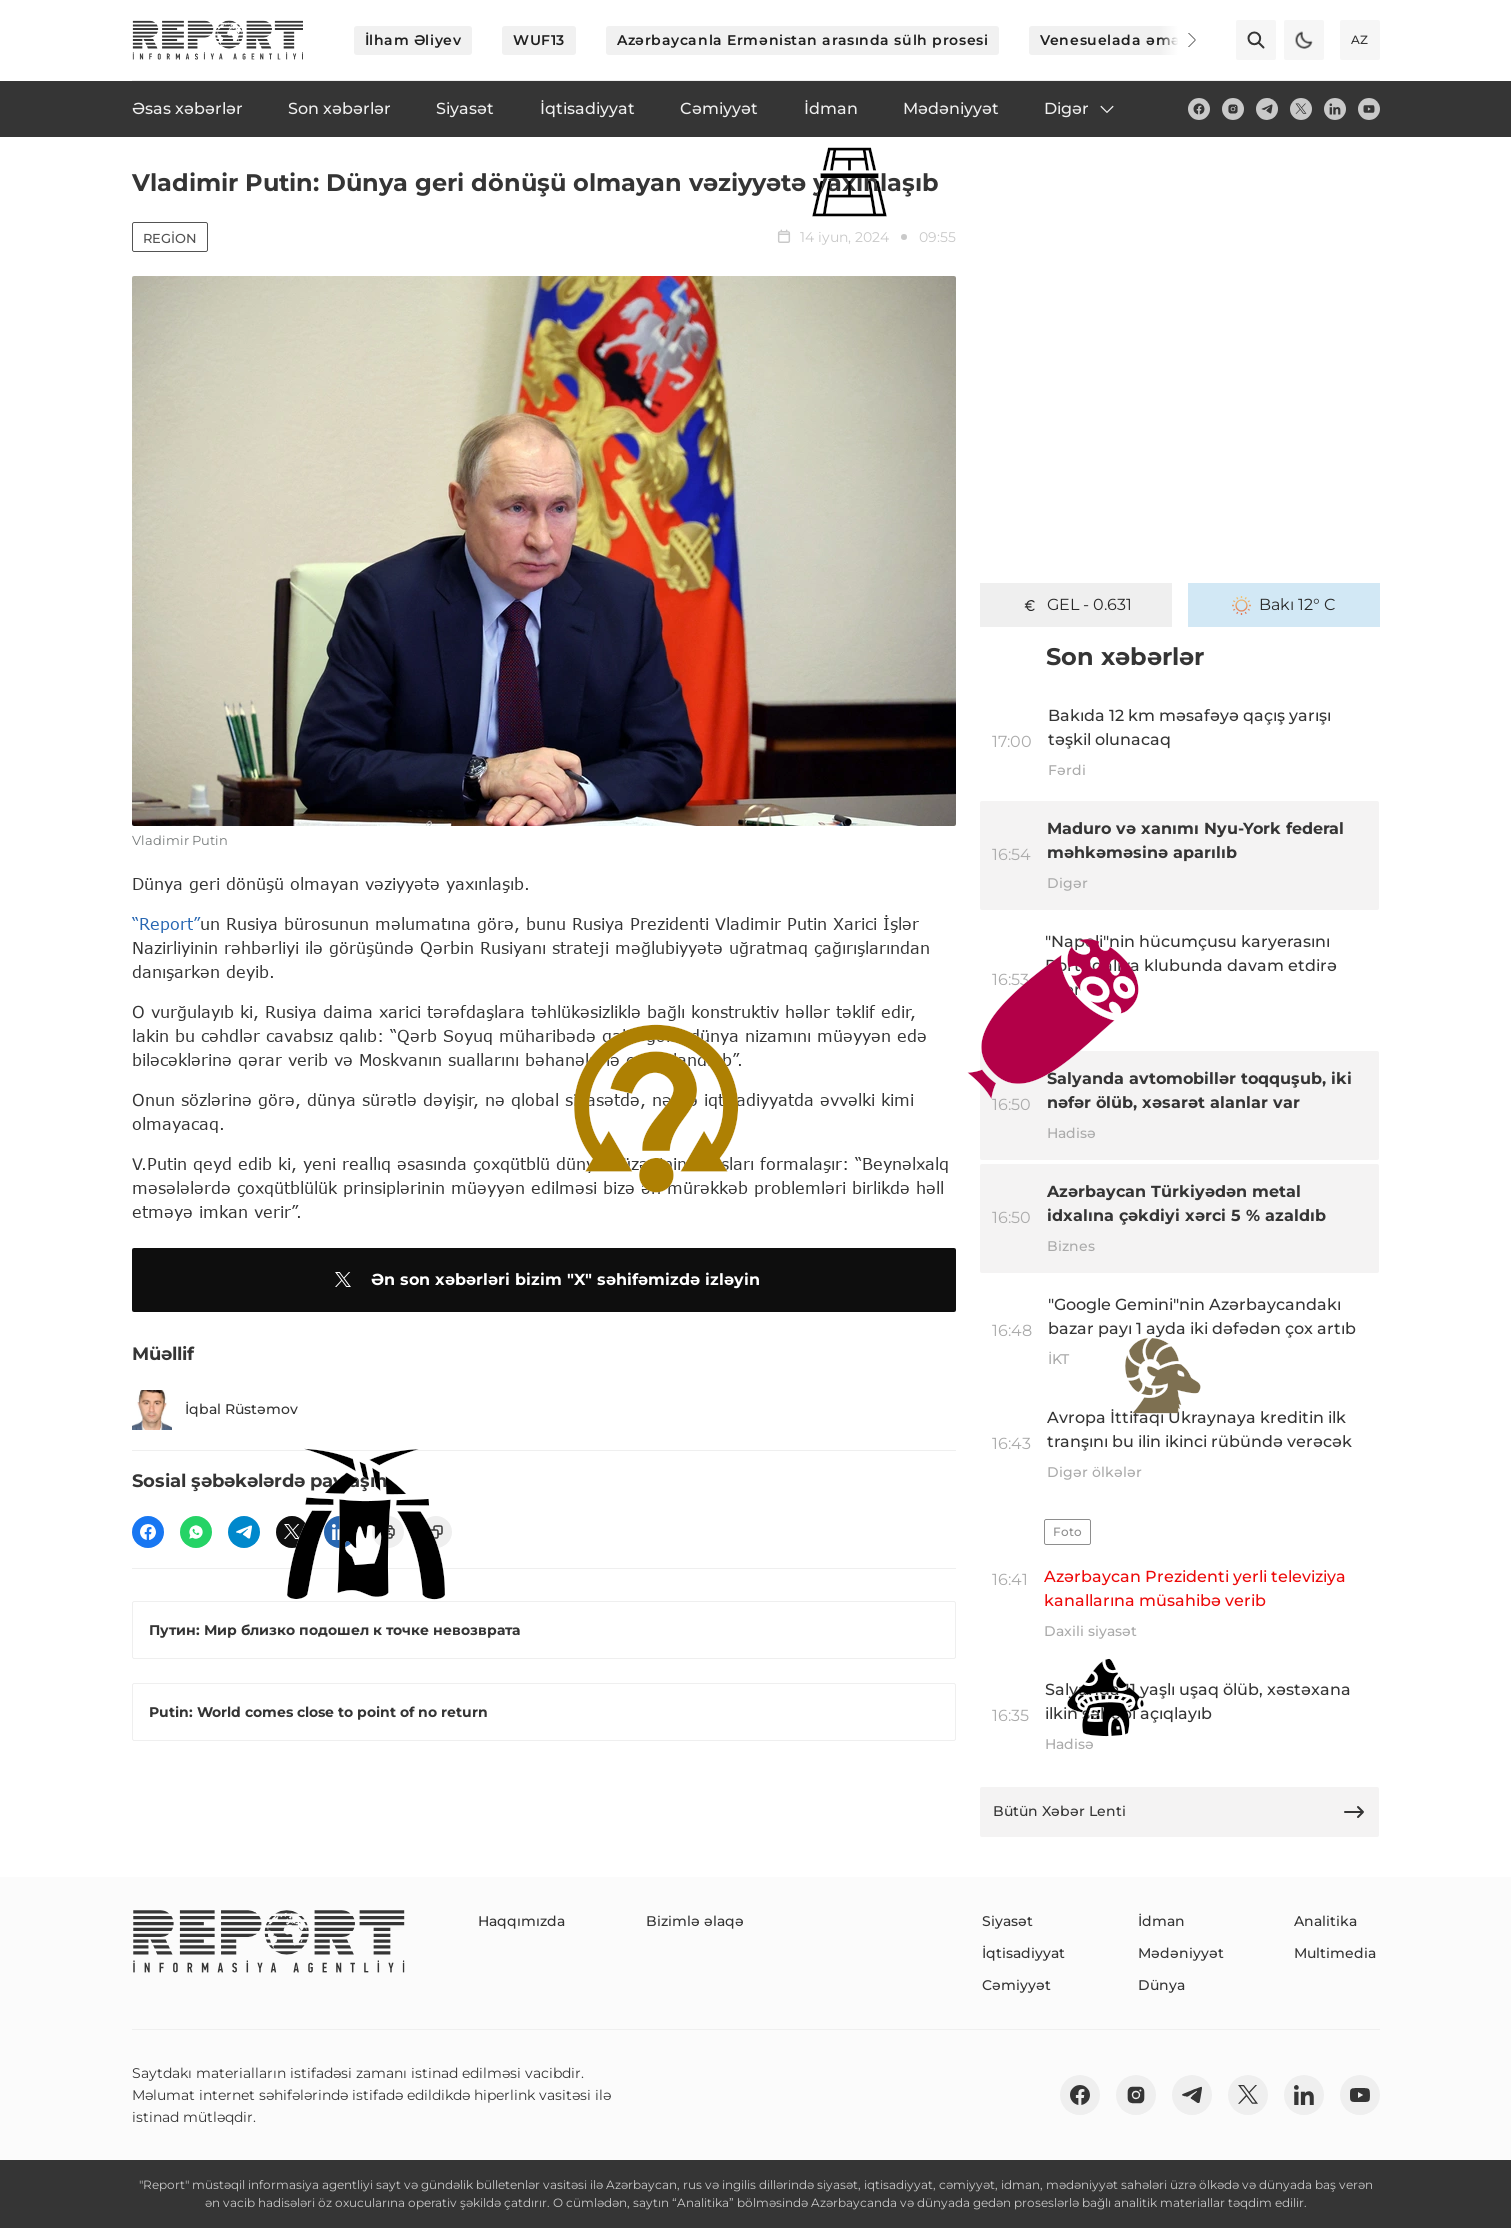 This screenshot has height=2228, width=1511. What do you see at coordinates (849, 179) in the screenshot?
I see `view tennis court availability` at bounding box center [849, 179].